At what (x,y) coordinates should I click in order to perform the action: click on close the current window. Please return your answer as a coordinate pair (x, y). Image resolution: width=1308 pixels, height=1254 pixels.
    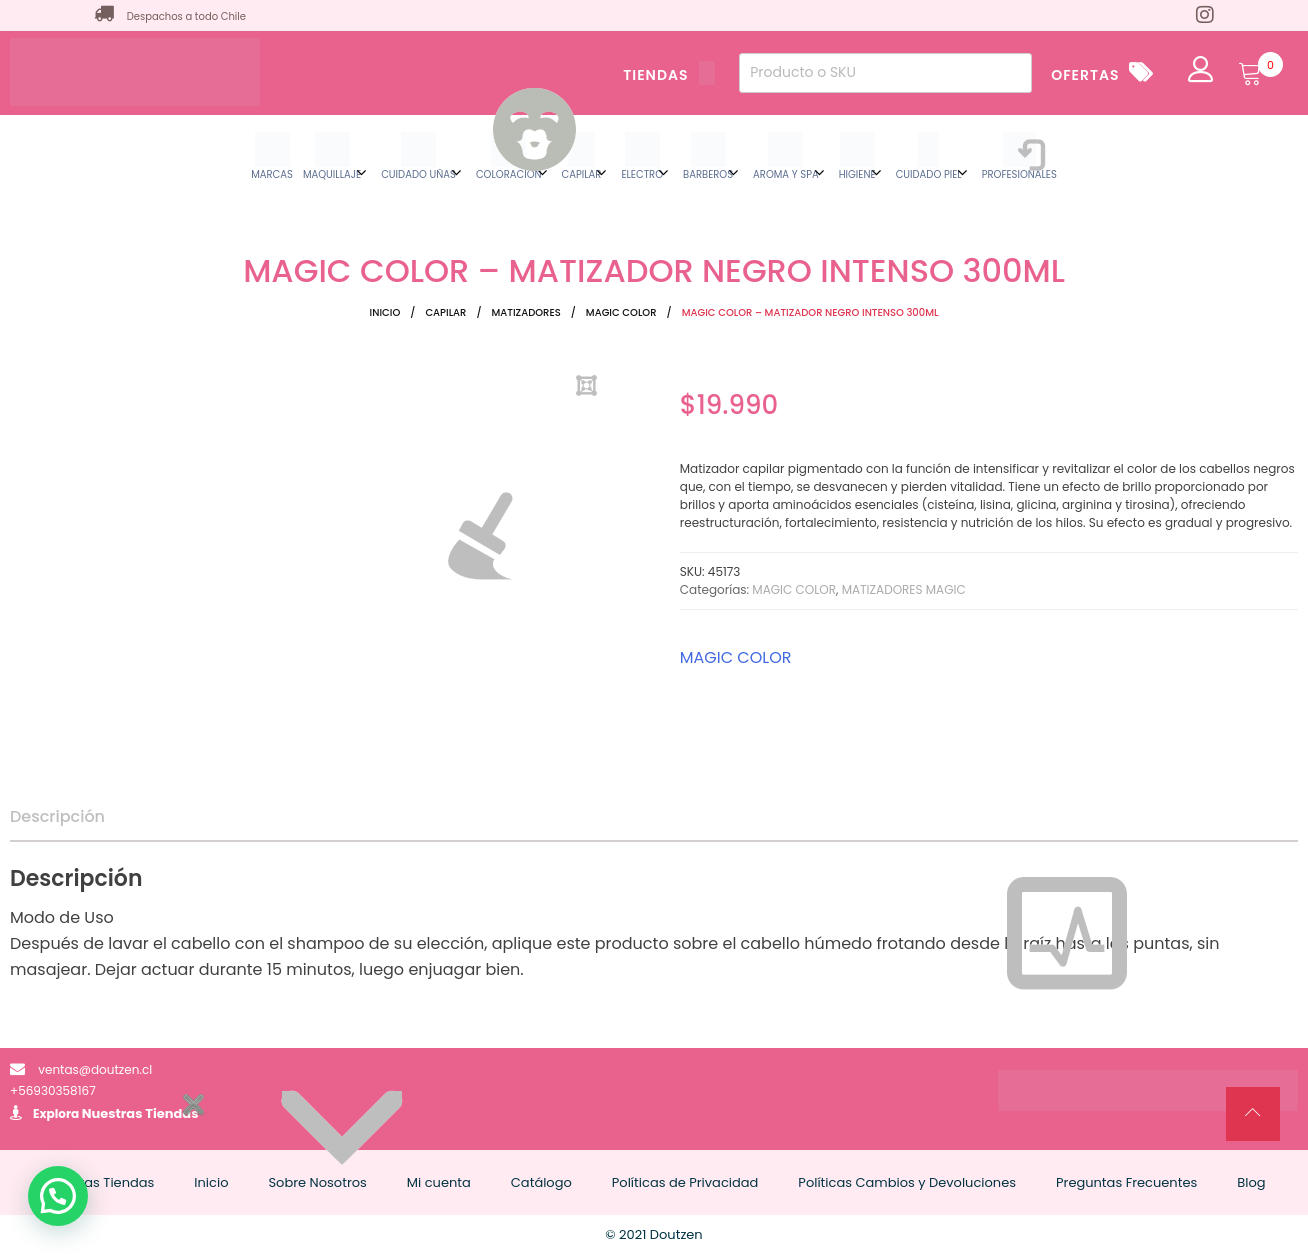
    Looking at the image, I should click on (193, 1105).